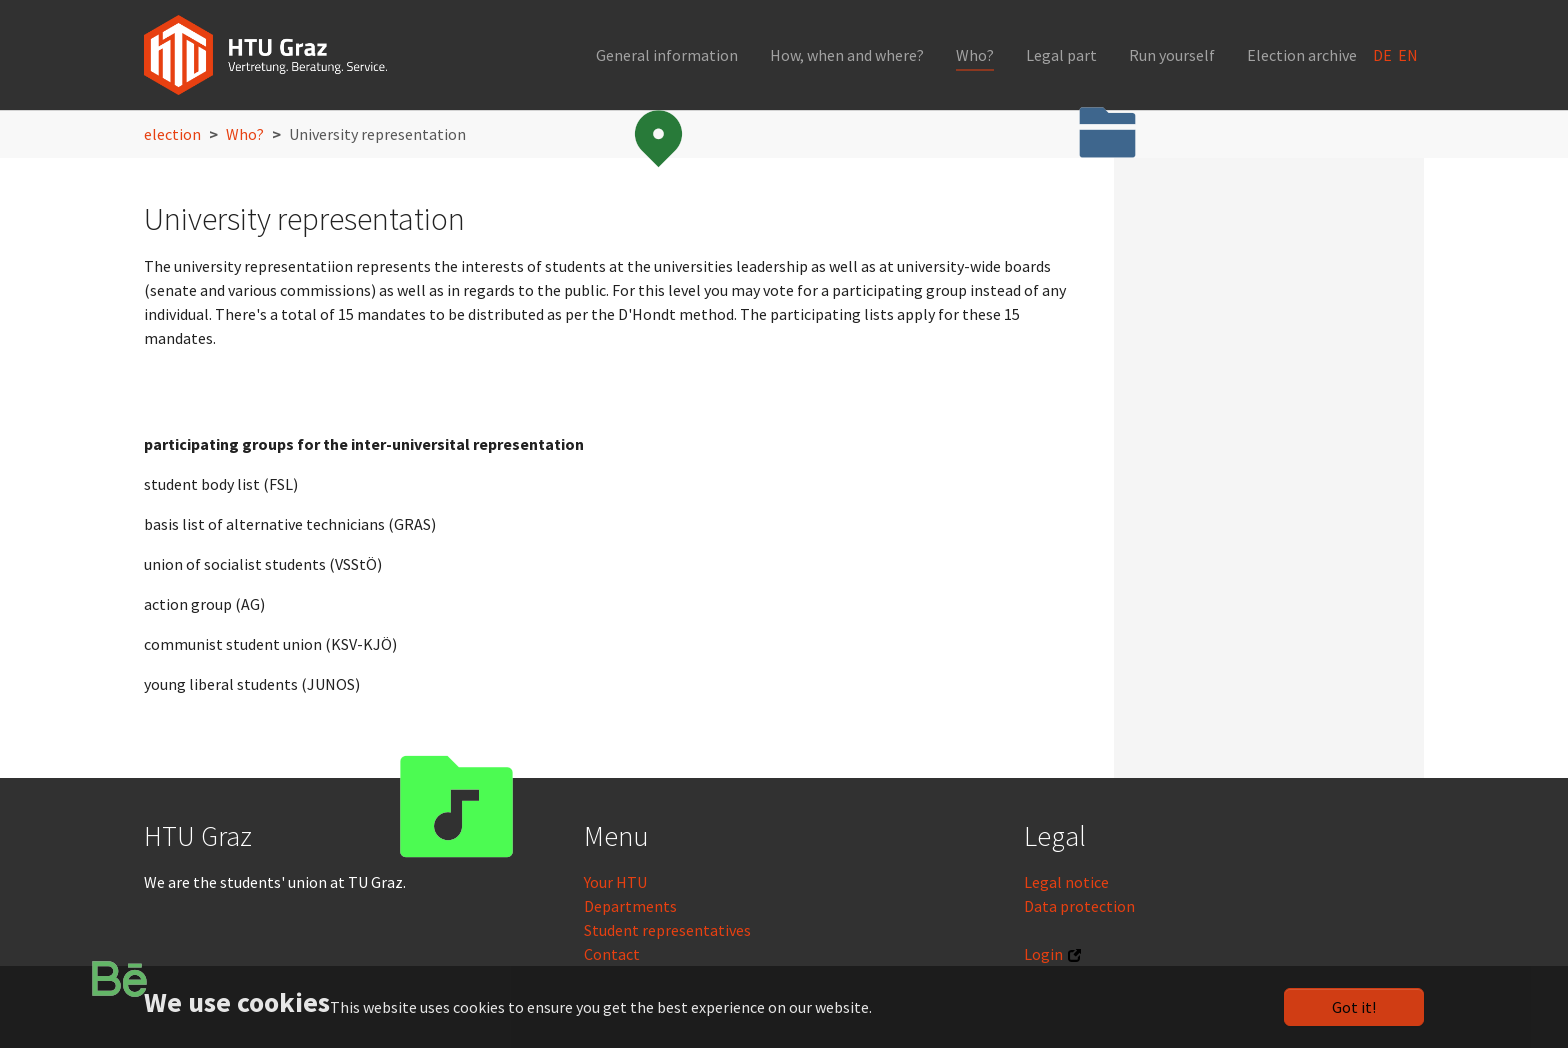 Image resolution: width=1568 pixels, height=1048 pixels. What do you see at coordinates (456, 806) in the screenshot?
I see `open your music folder` at bounding box center [456, 806].